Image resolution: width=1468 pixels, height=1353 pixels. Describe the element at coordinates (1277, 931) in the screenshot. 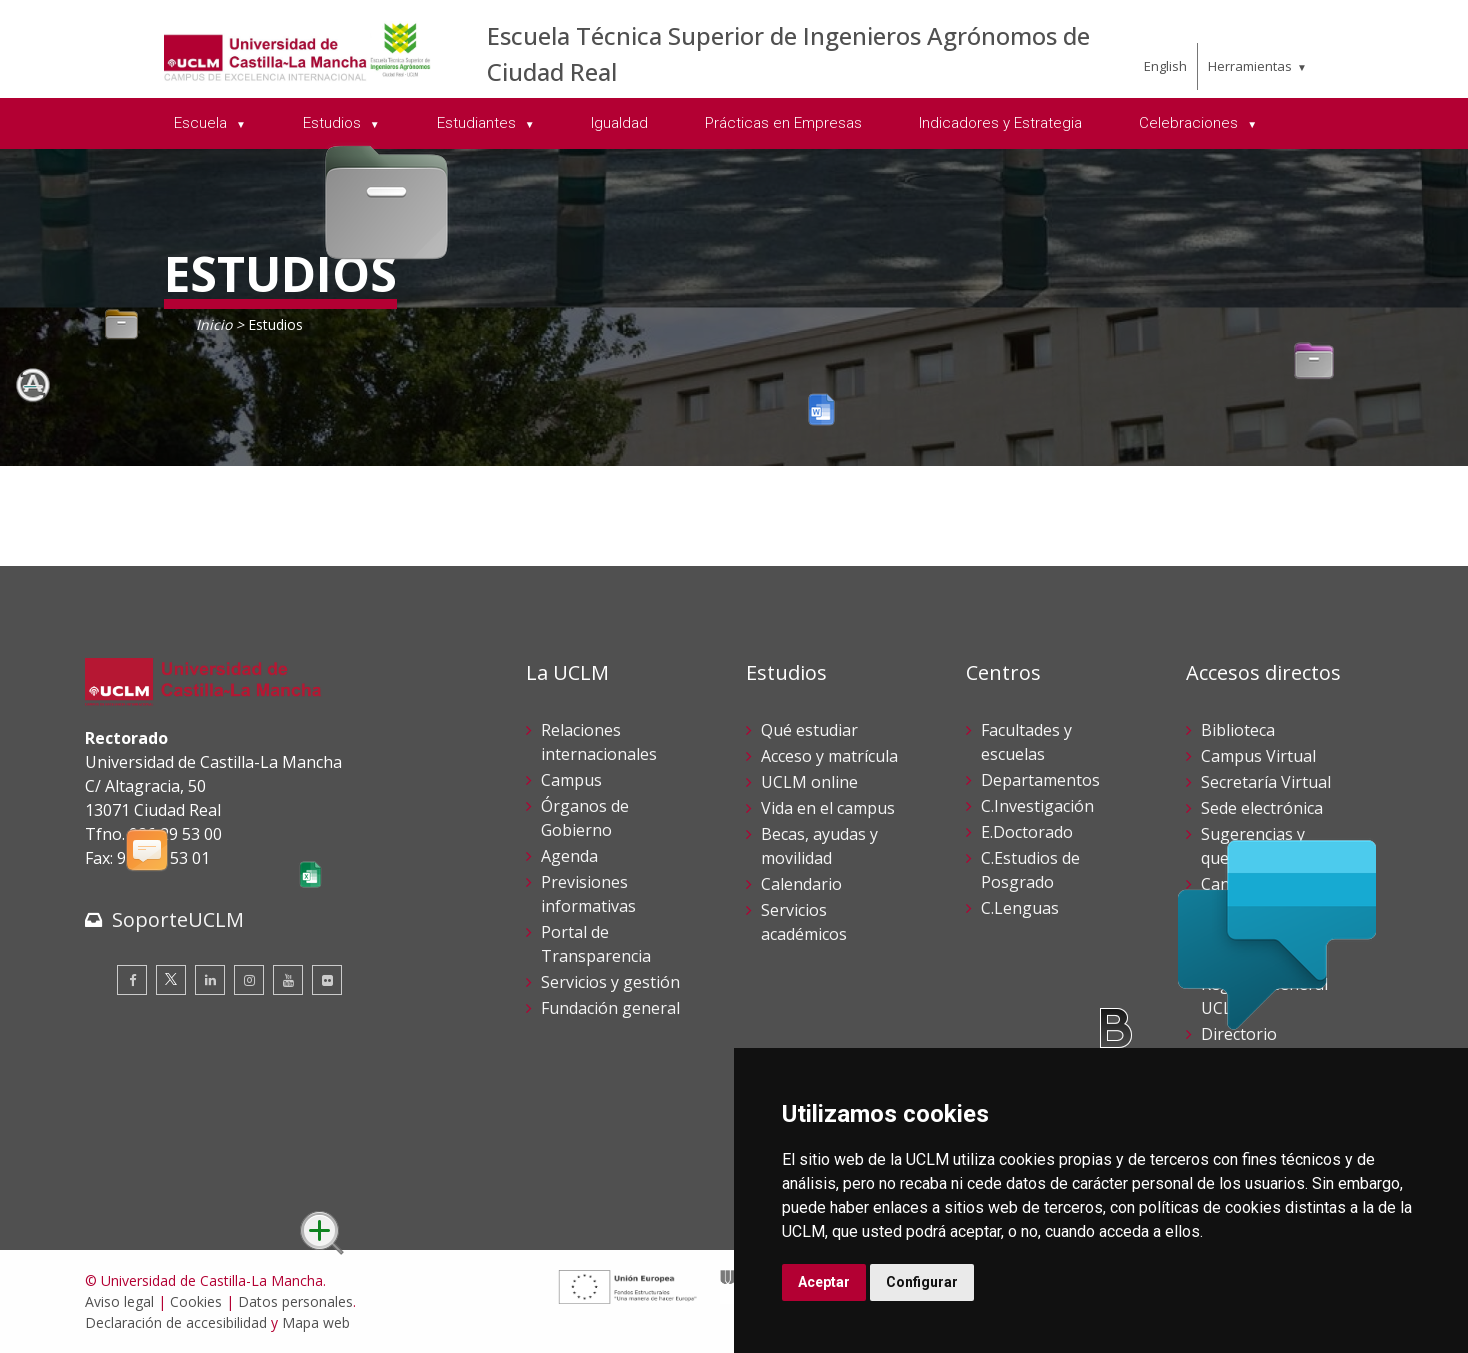

I see `open the virtual agents app` at that location.